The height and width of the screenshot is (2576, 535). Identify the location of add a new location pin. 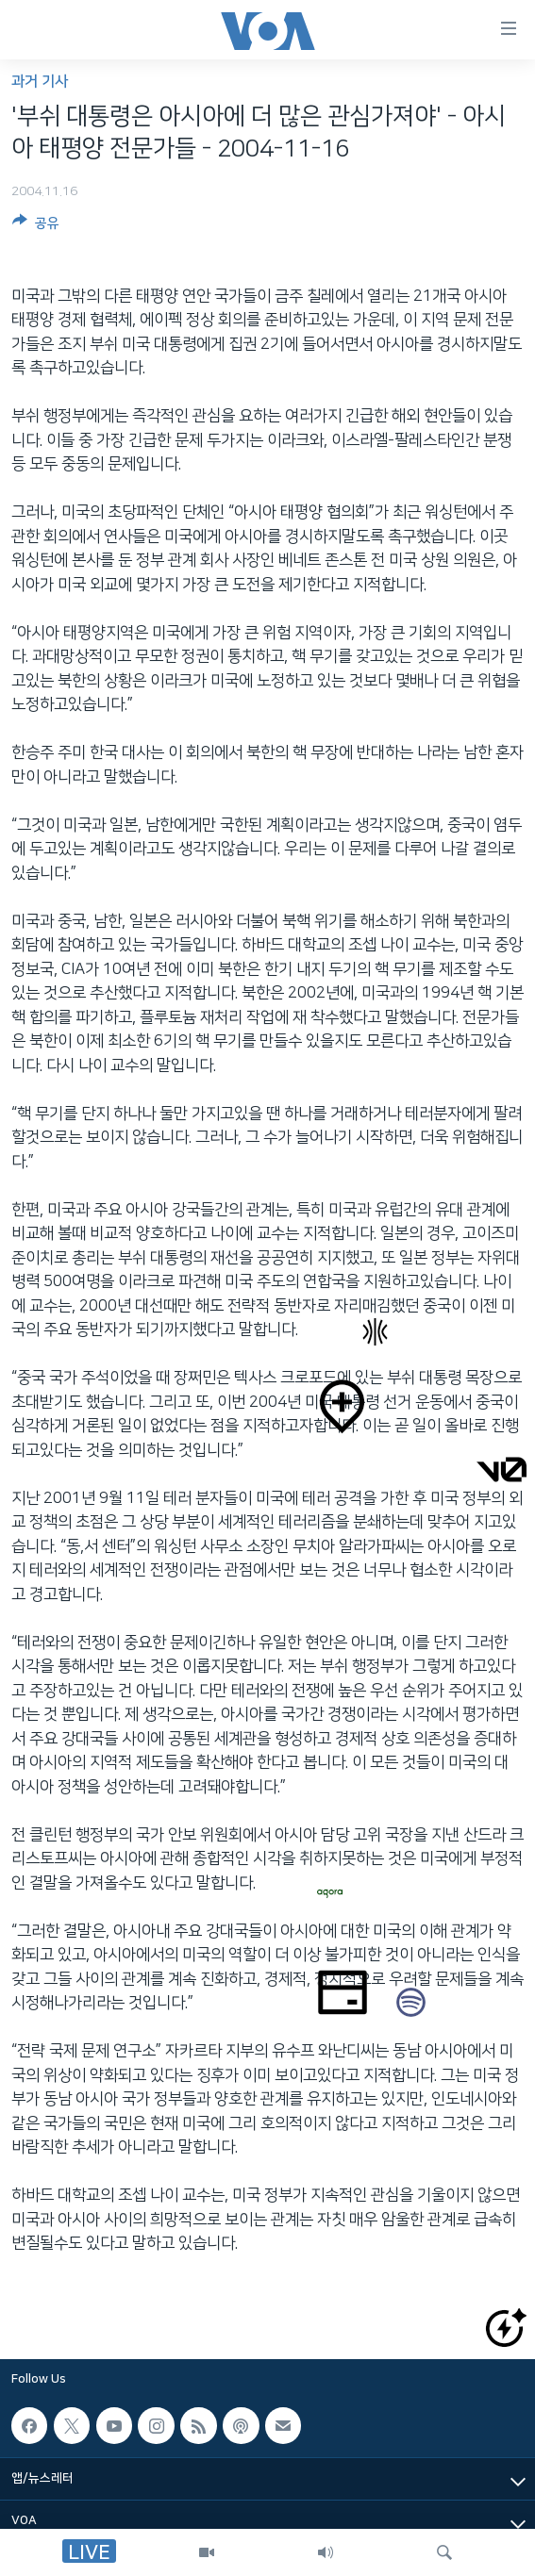
(342, 1404).